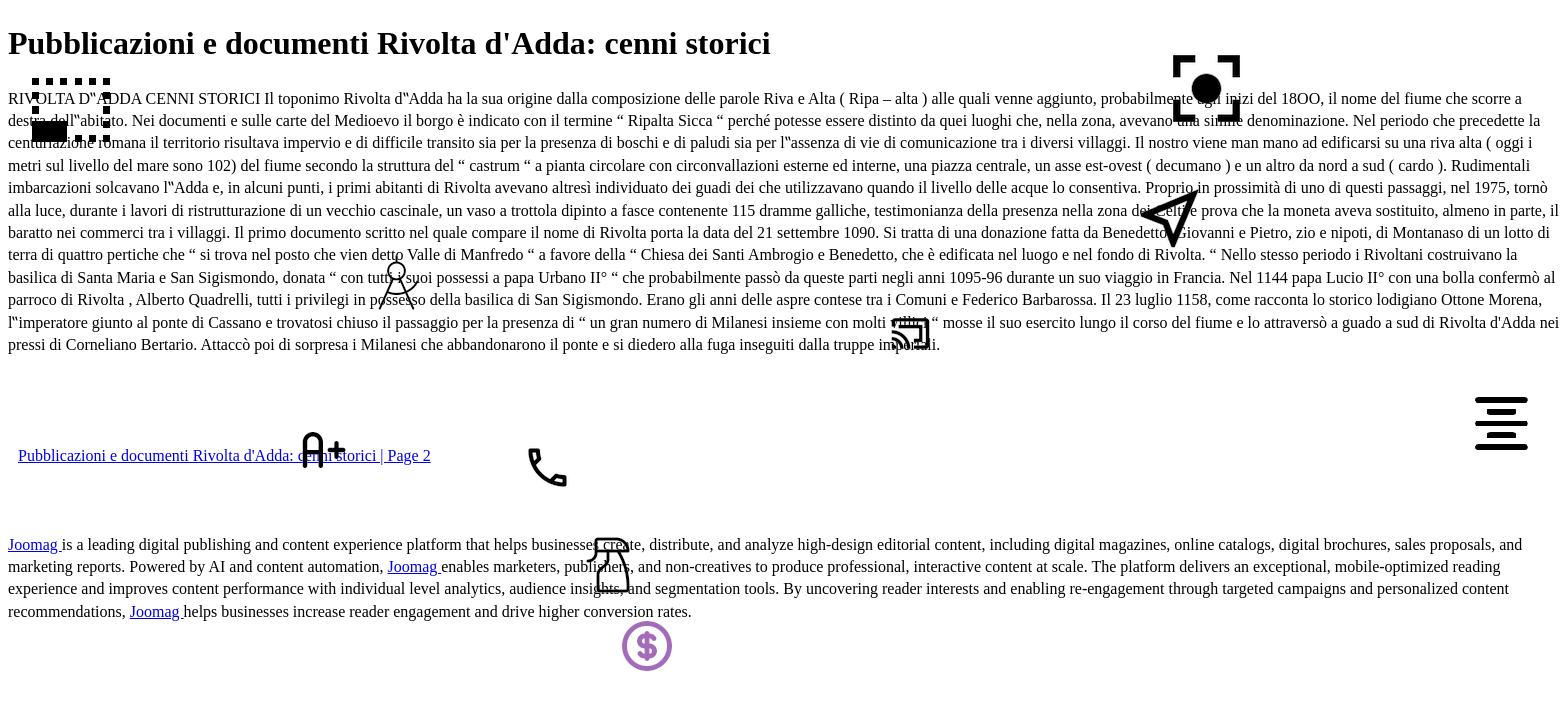 Image resolution: width=1568 pixels, height=720 pixels. I want to click on increase text size, so click(323, 450).